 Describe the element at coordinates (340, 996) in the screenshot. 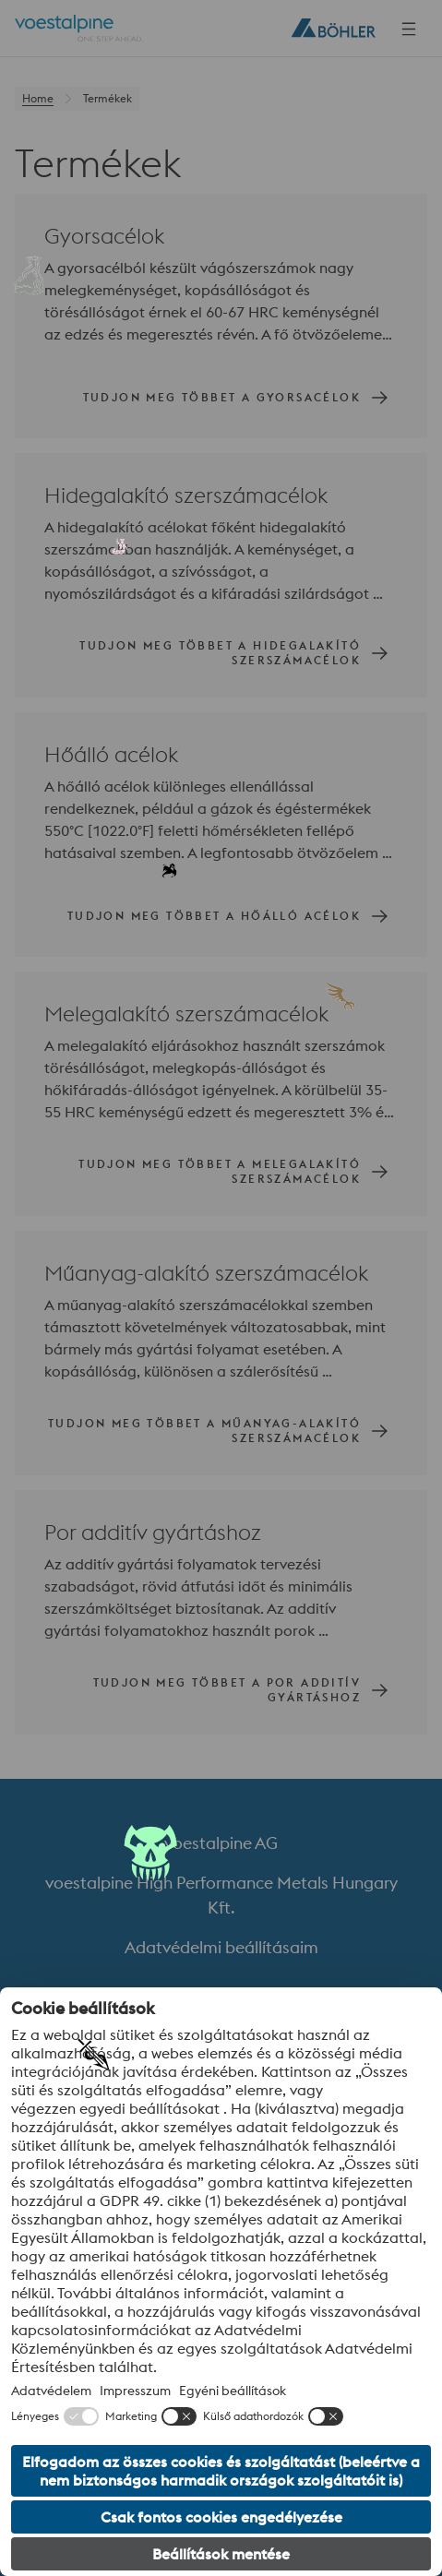

I see `speed boost or agility power-up` at that location.